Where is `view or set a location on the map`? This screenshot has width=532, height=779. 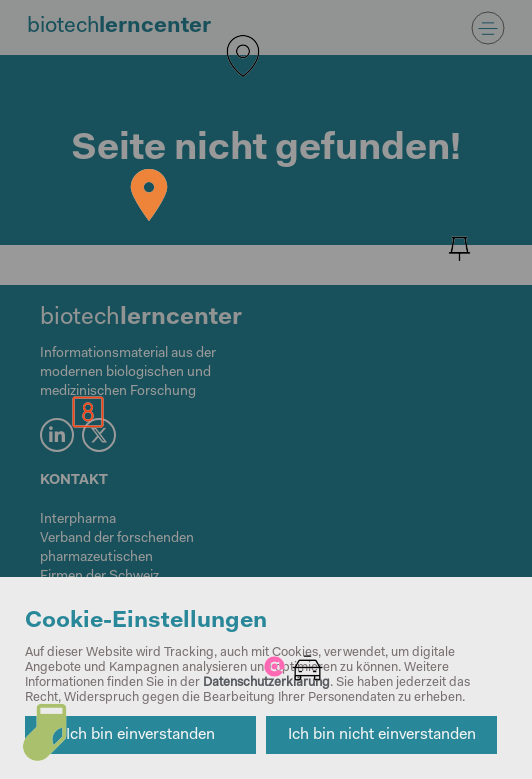 view or set a location on the map is located at coordinates (243, 56).